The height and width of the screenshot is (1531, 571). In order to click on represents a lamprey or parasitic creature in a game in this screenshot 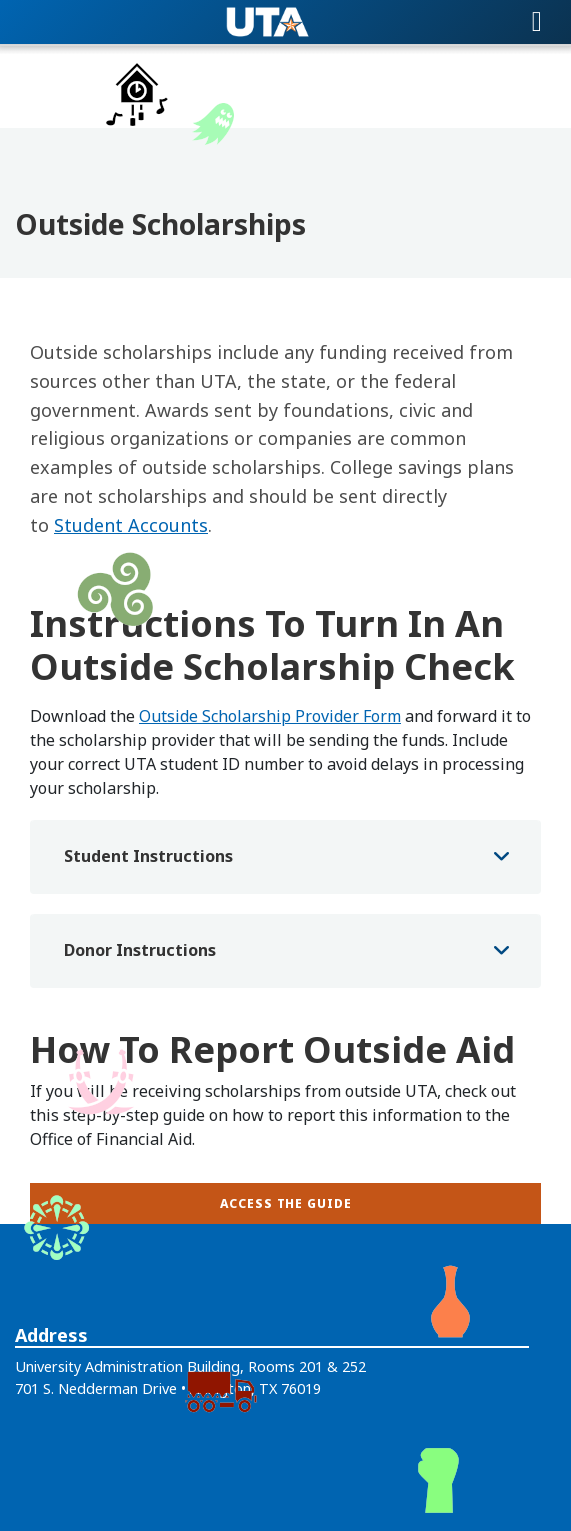, I will do `click(57, 1228)`.